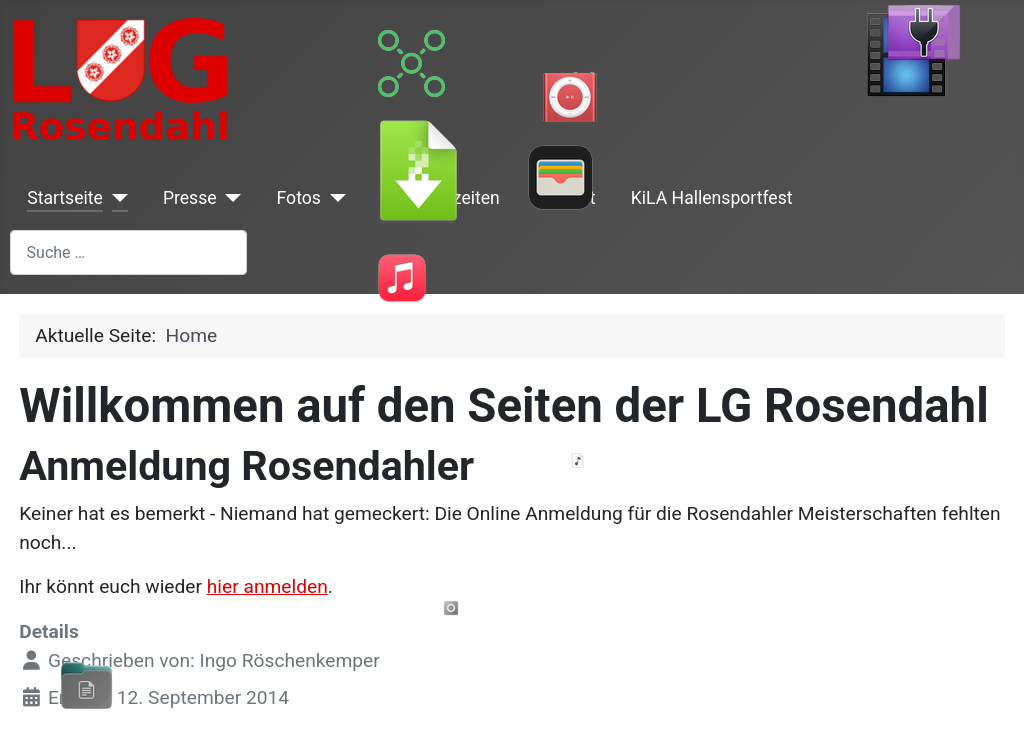 Image resolution: width=1024 pixels, height=729 pixels. I want to click on open apple music app, so click(402, 278).